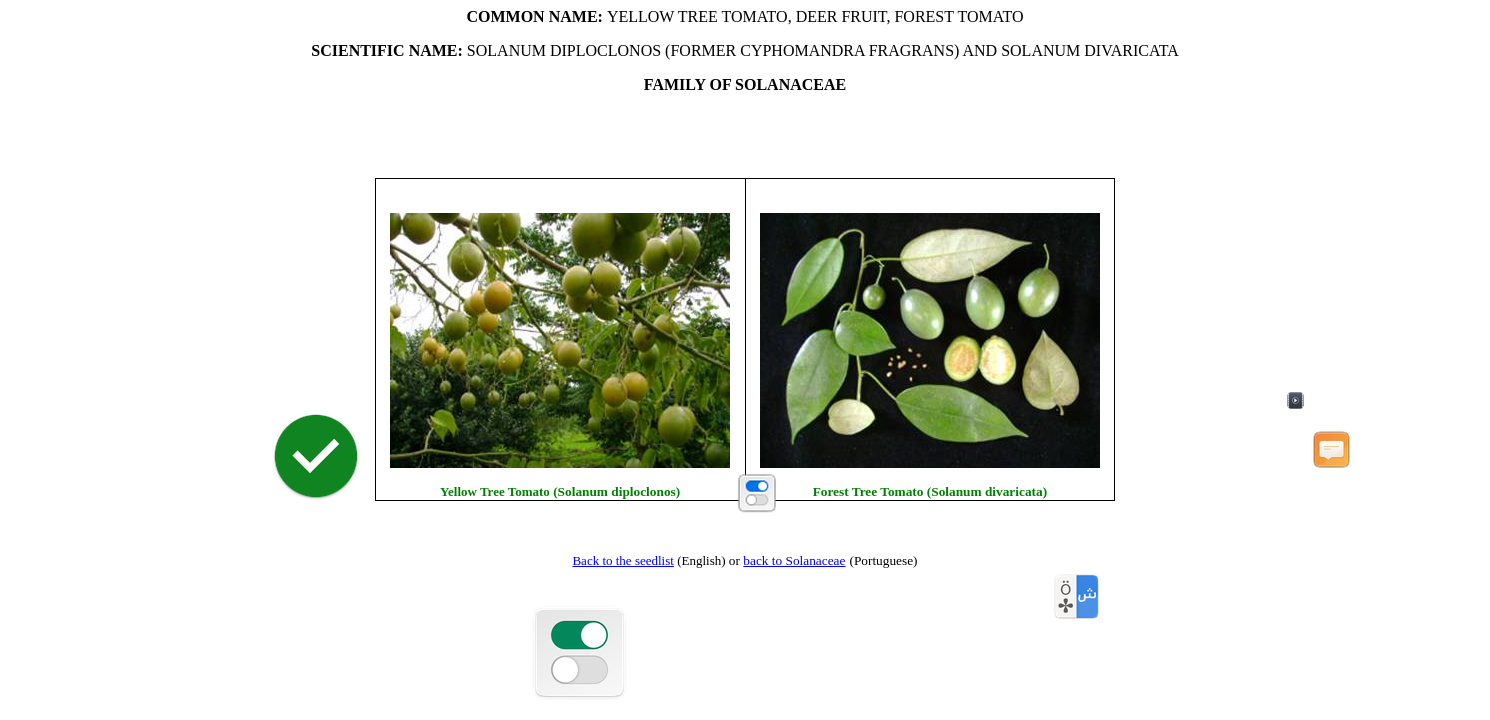 Image resolution: width=1490 pixels, height=720 pixels. What do you see at coordinates (579, 652) in the screenshot?
I see `open gnome tweaks to customize desktop settings` at bounding box center [579, 652].